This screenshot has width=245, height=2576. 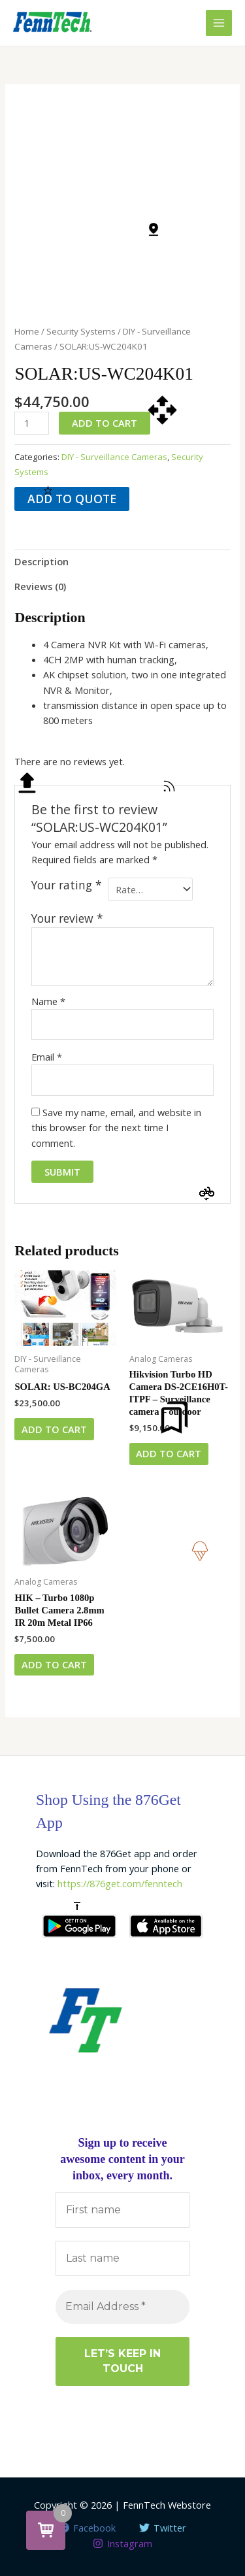 I want to click on add item to favorites, so click(x=48, y=490).